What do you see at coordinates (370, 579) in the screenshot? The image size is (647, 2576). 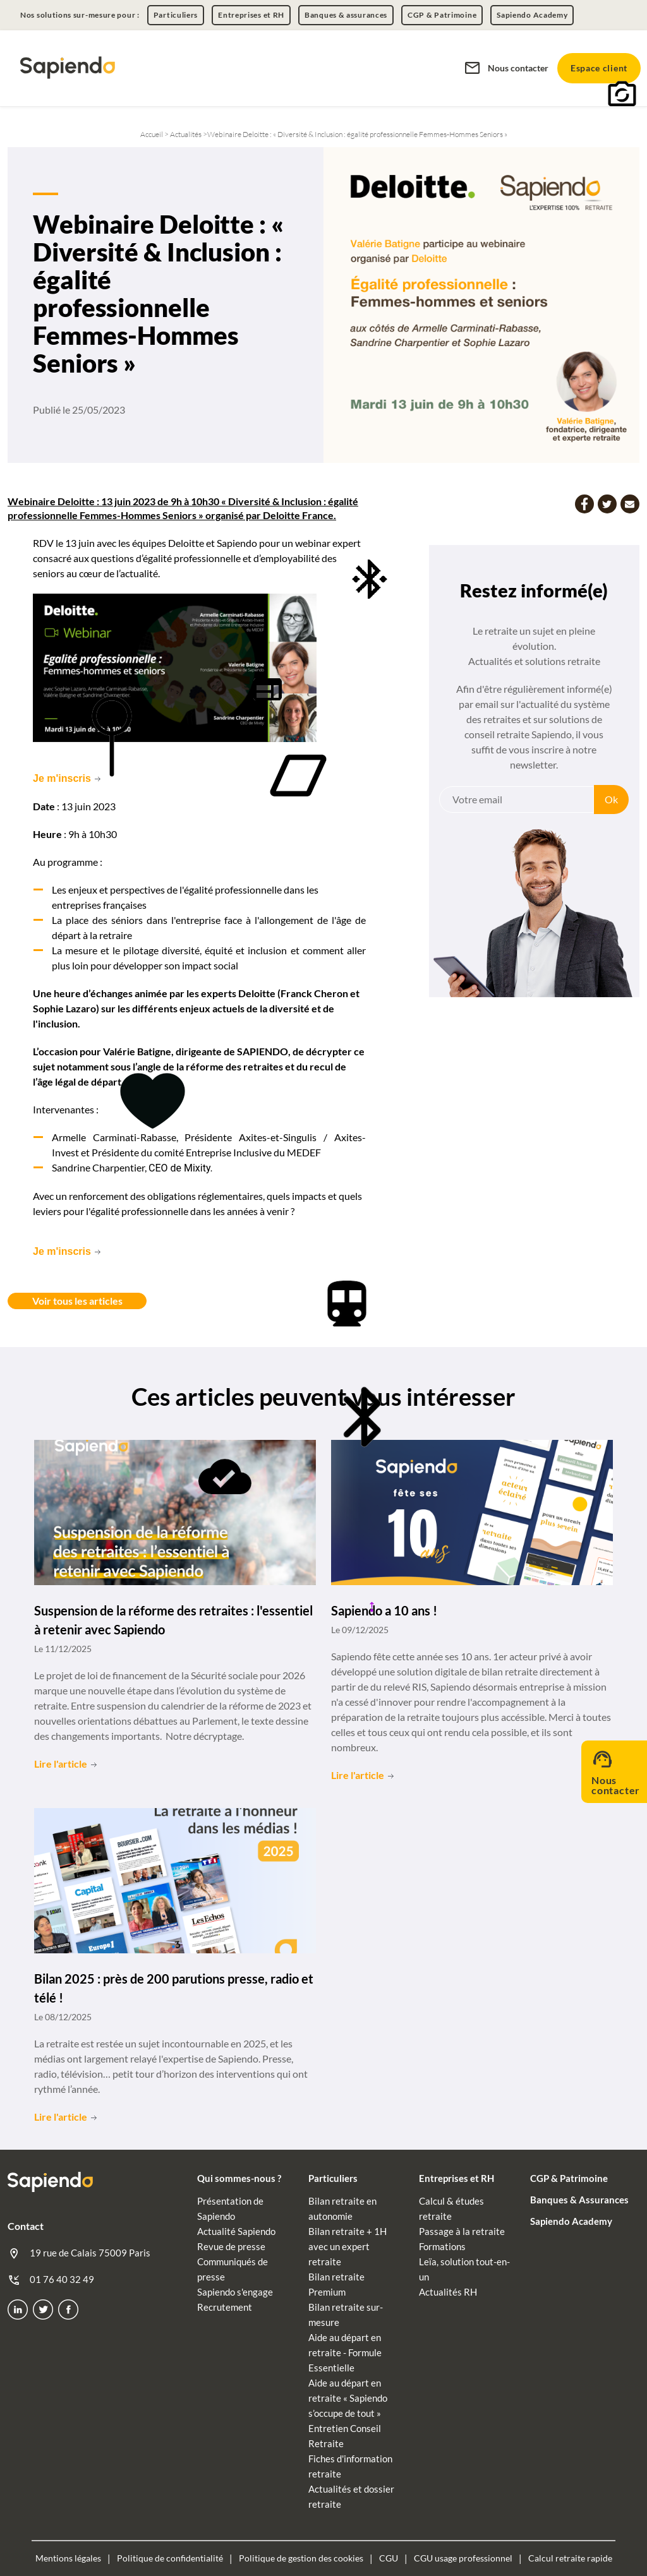 I see `indicates bluetooth is connected to a device` at bounding box center [370, 579].